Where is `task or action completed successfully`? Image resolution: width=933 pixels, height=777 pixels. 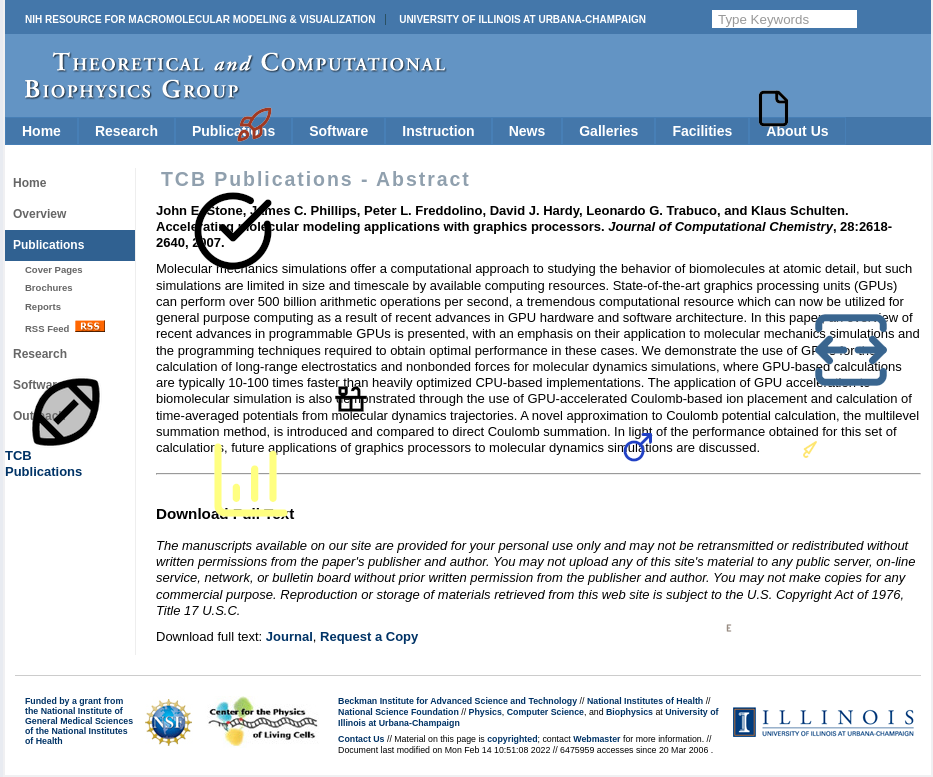
task or action completed successfully is located at coordinates (233, 231).